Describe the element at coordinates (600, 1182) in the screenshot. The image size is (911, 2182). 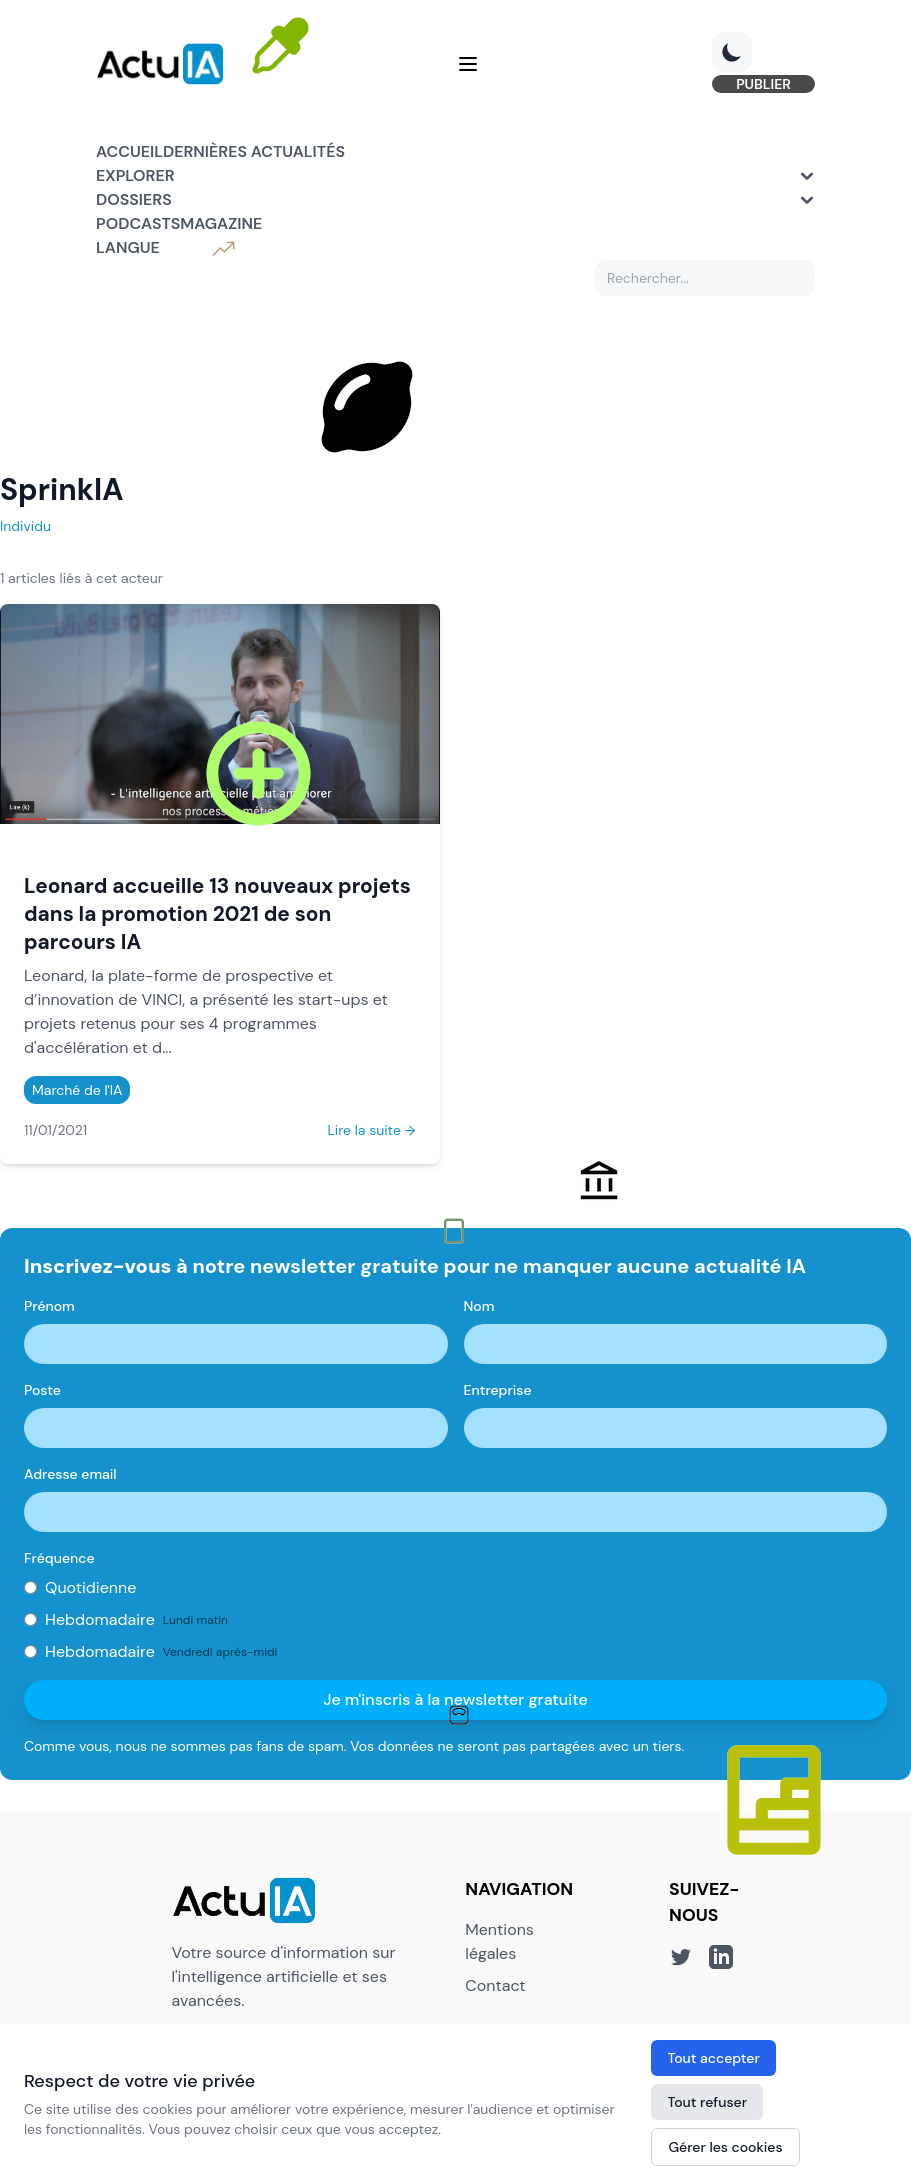
I see `access banking or financial services` at that location.